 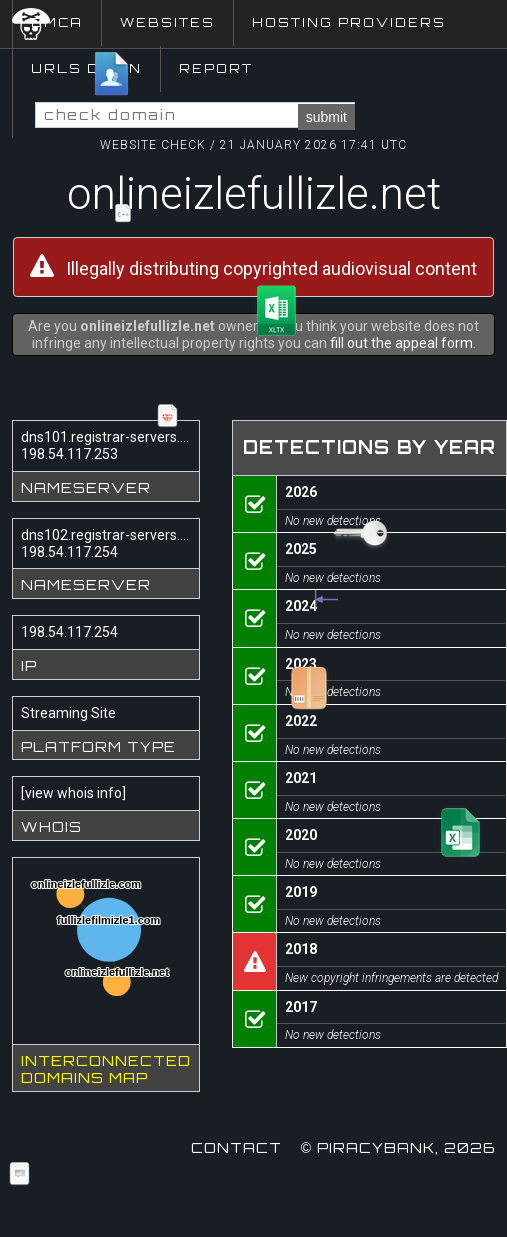 What do you see at coordinates (111, 73) in the screenshot?
I see `user data or contacts file` at bounding box center [111, 73].